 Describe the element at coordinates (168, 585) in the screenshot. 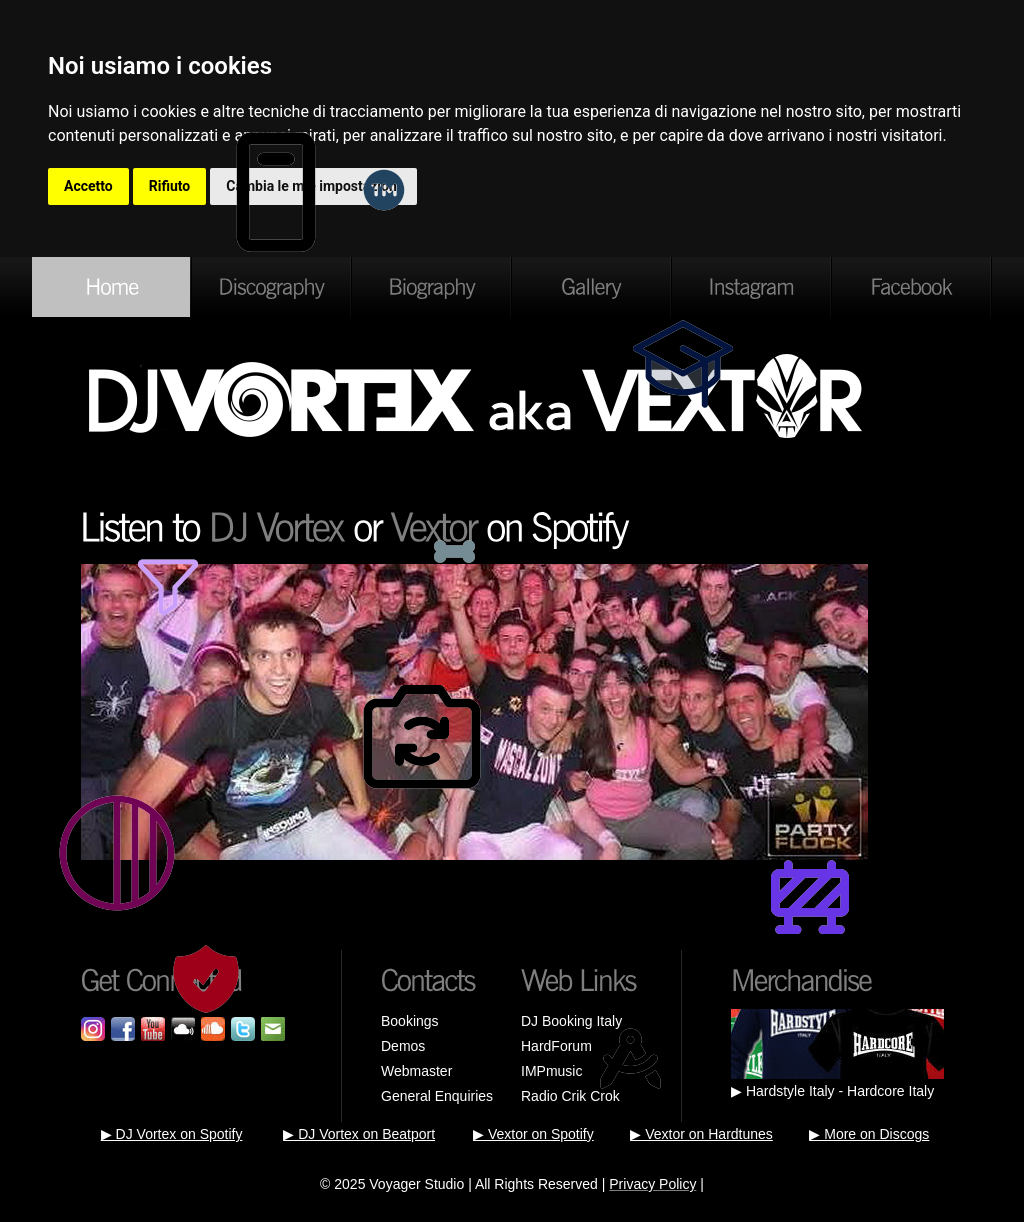

I see `filter or sort content` at that location.